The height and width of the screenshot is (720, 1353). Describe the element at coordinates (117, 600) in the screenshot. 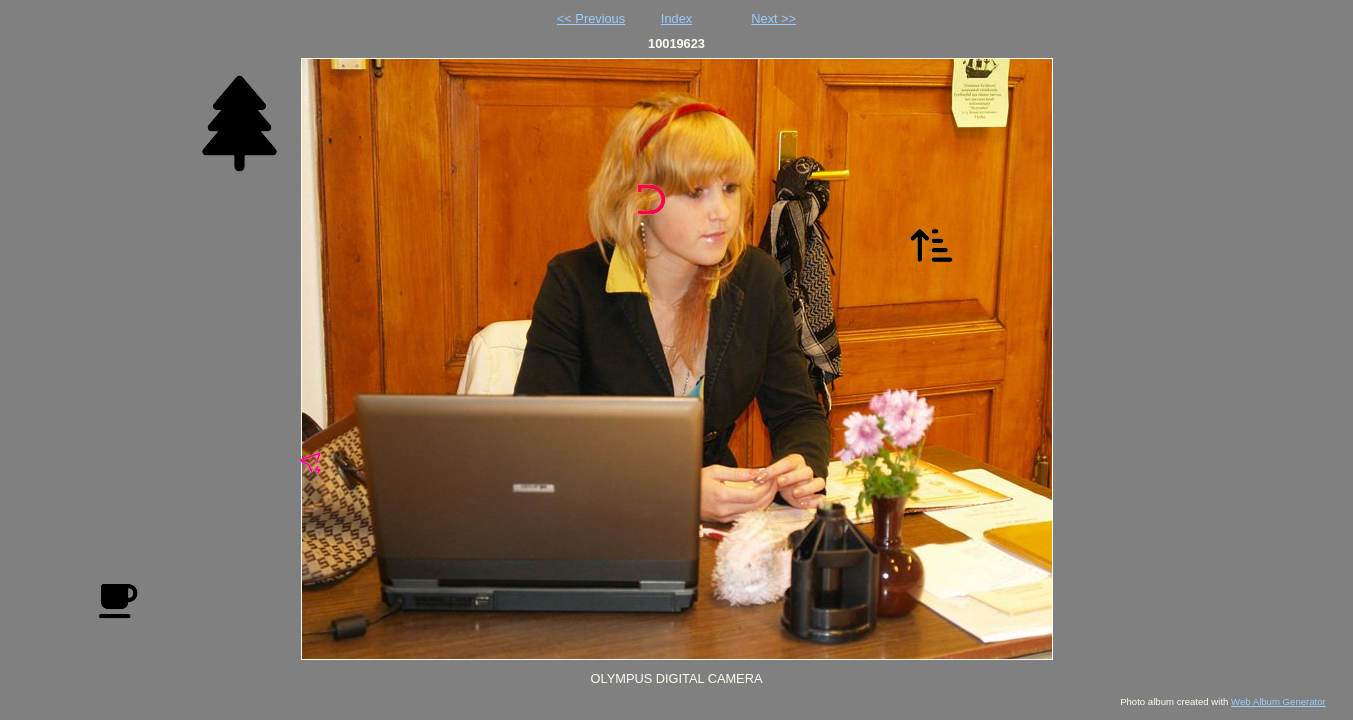

I see `find nearby coffee shops or cafés` at that location.